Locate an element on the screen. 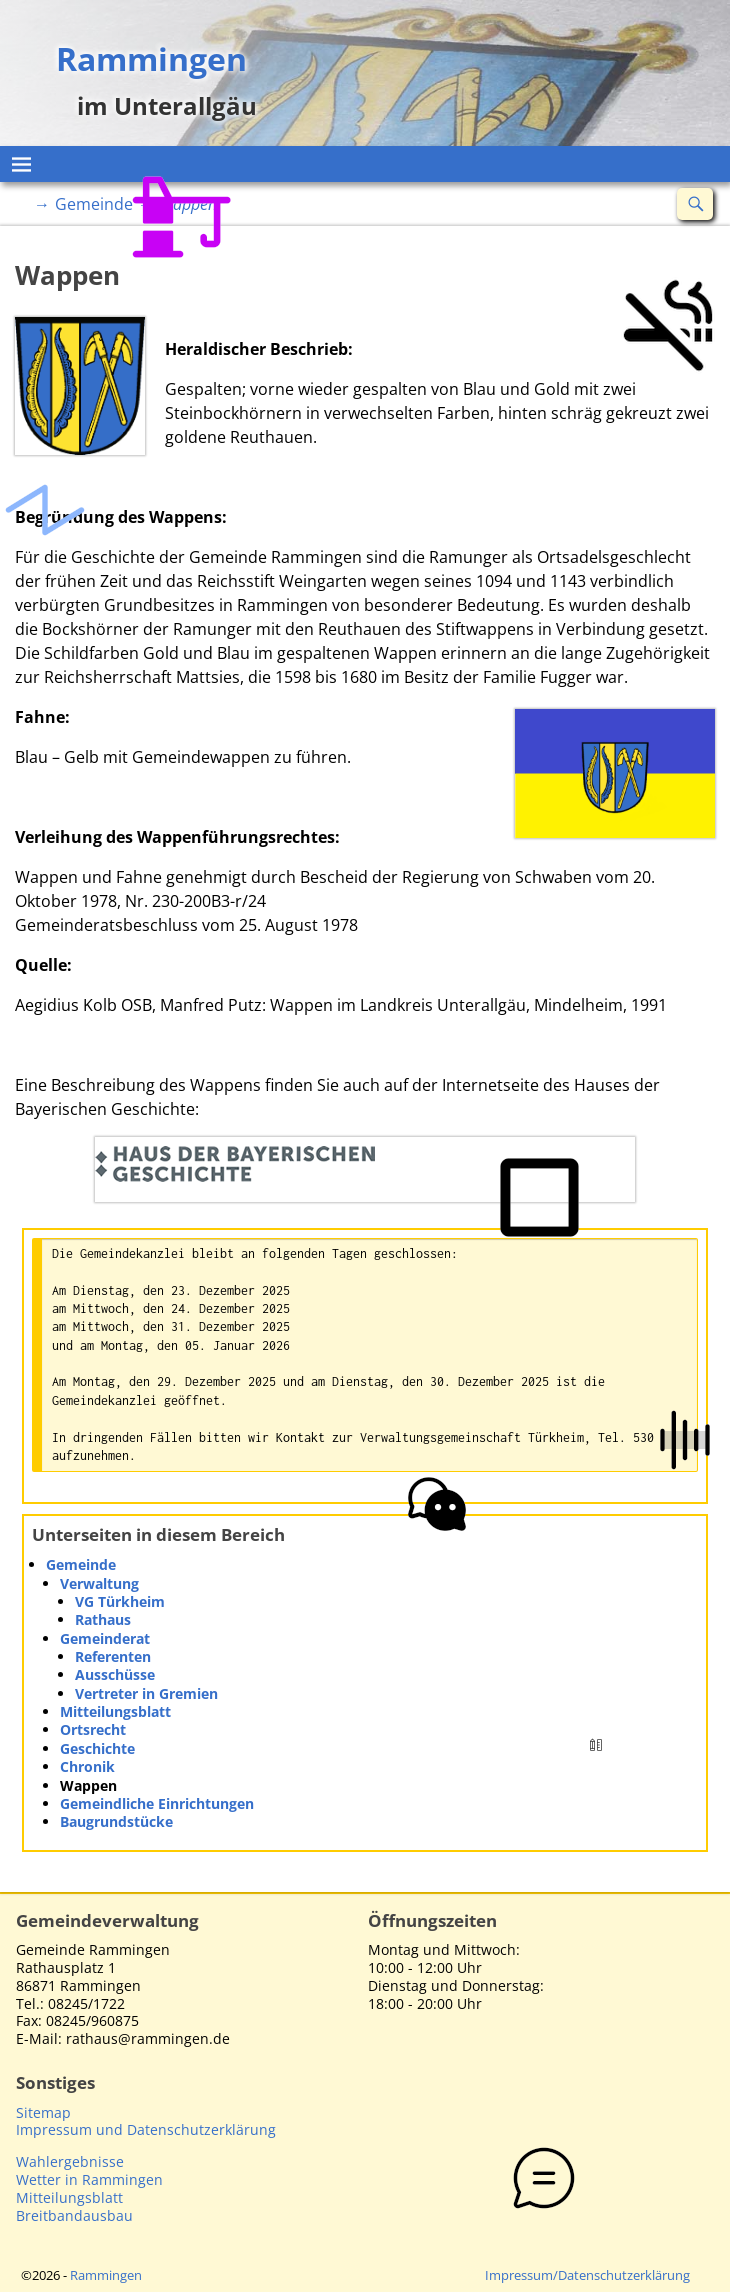 Image resolution: width=730 pixels, height=2292 pixels. access design or editing tools is located at coordinates (596, 1745).